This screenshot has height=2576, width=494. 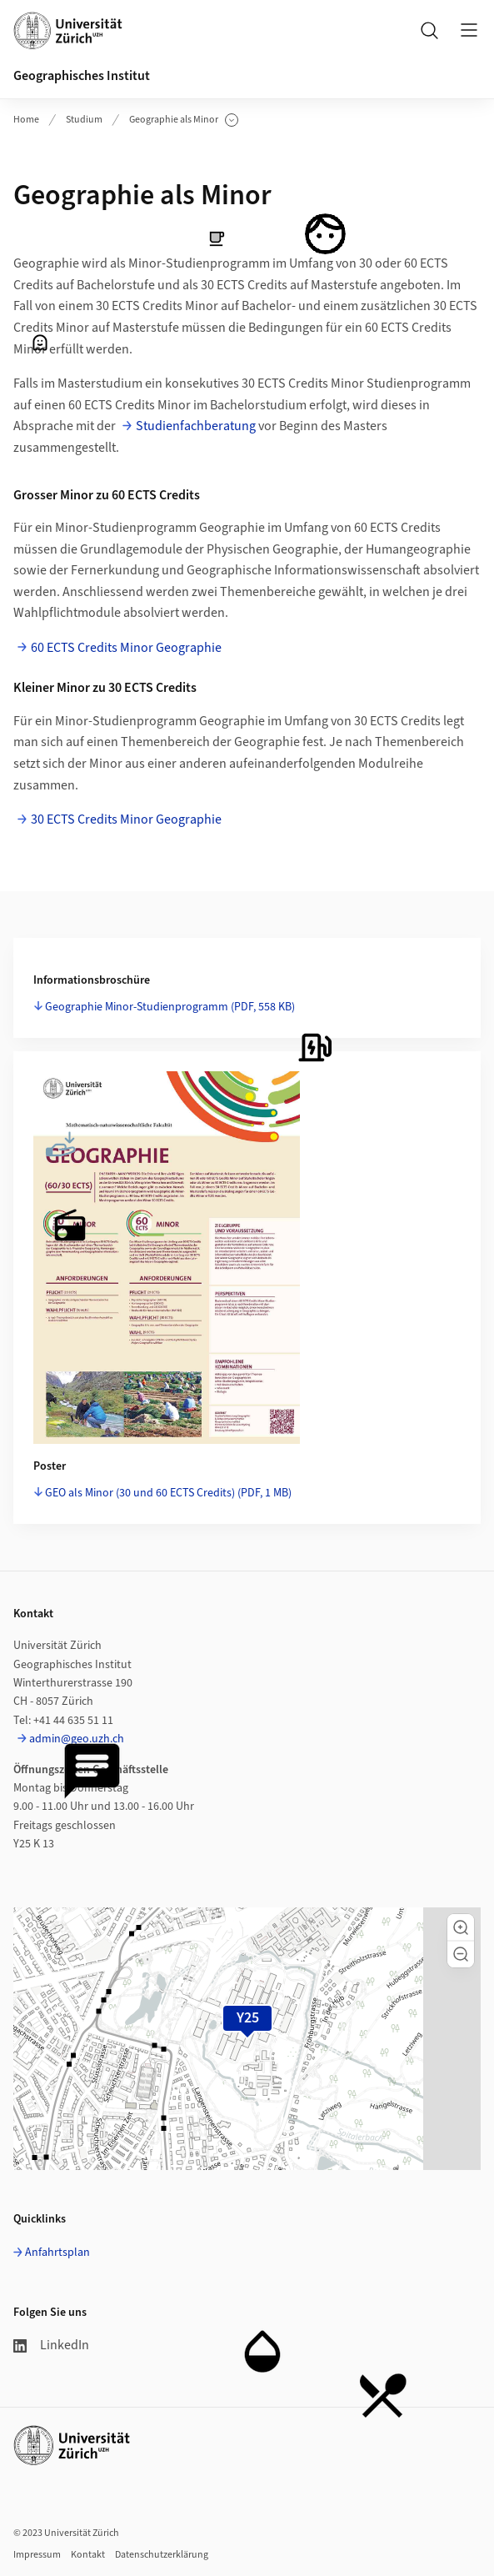 I want to click on enable ghost mode or incognito browsing, so click(x=40, y=343).